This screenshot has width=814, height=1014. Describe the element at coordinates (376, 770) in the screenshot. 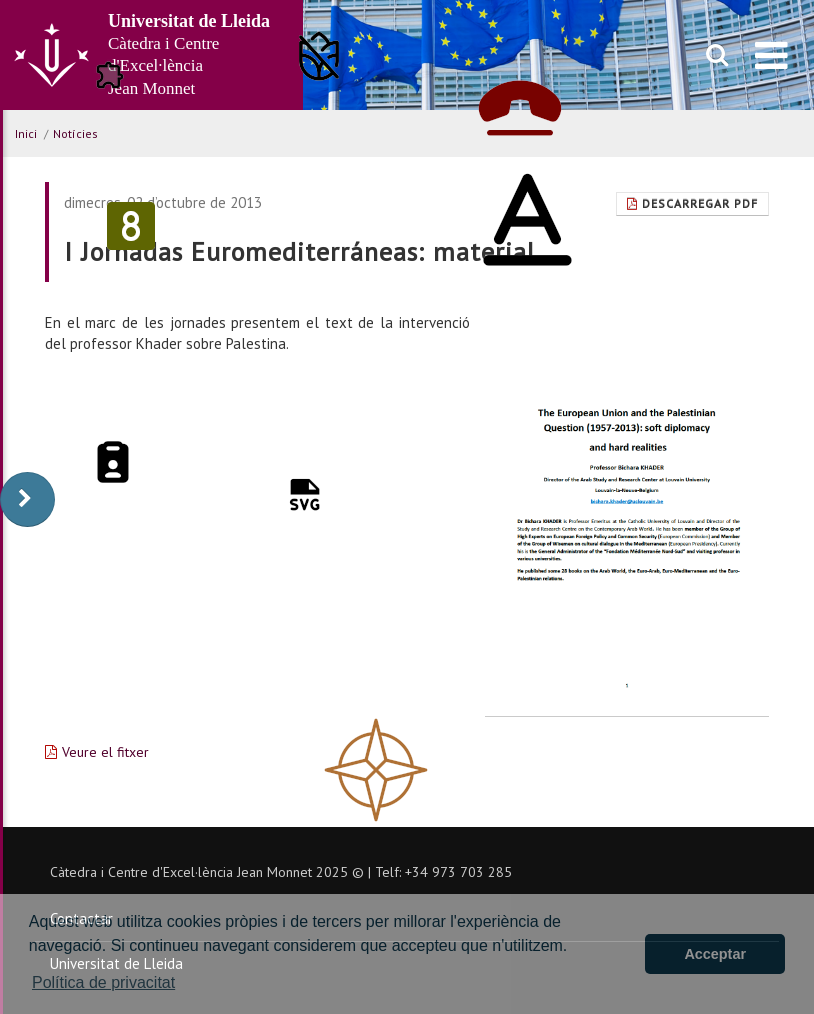

I see `access navigation or directional features` at that location.